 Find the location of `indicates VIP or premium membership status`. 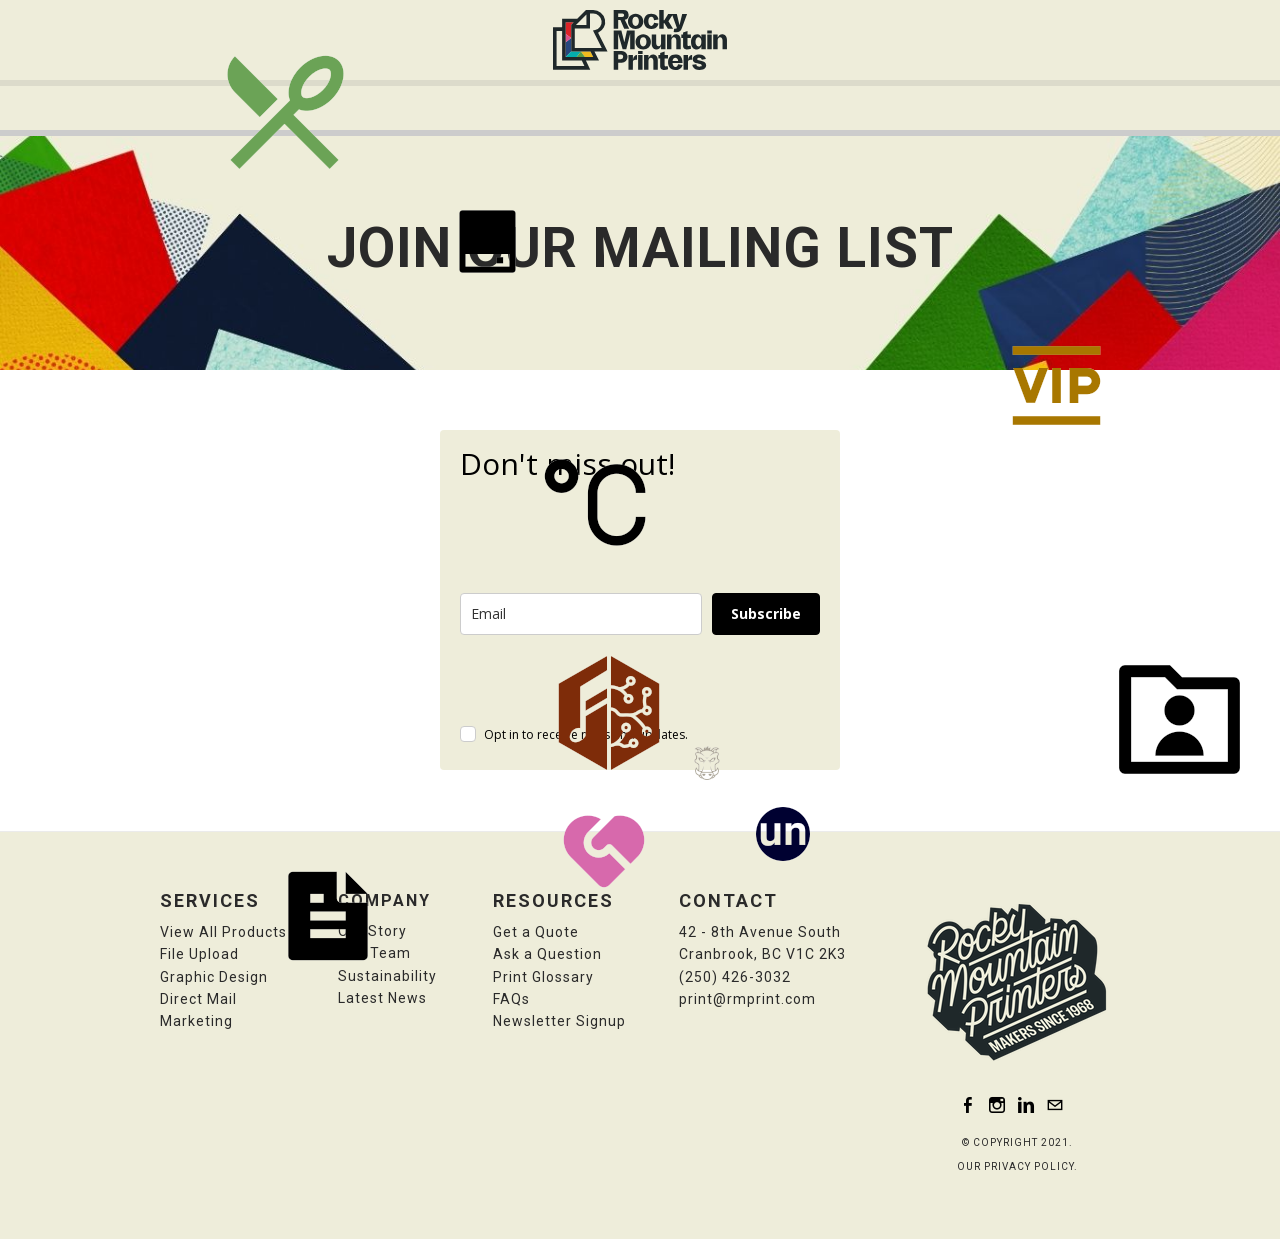

indicates VIP or premium membership status is located at coordinates (1056, 385).